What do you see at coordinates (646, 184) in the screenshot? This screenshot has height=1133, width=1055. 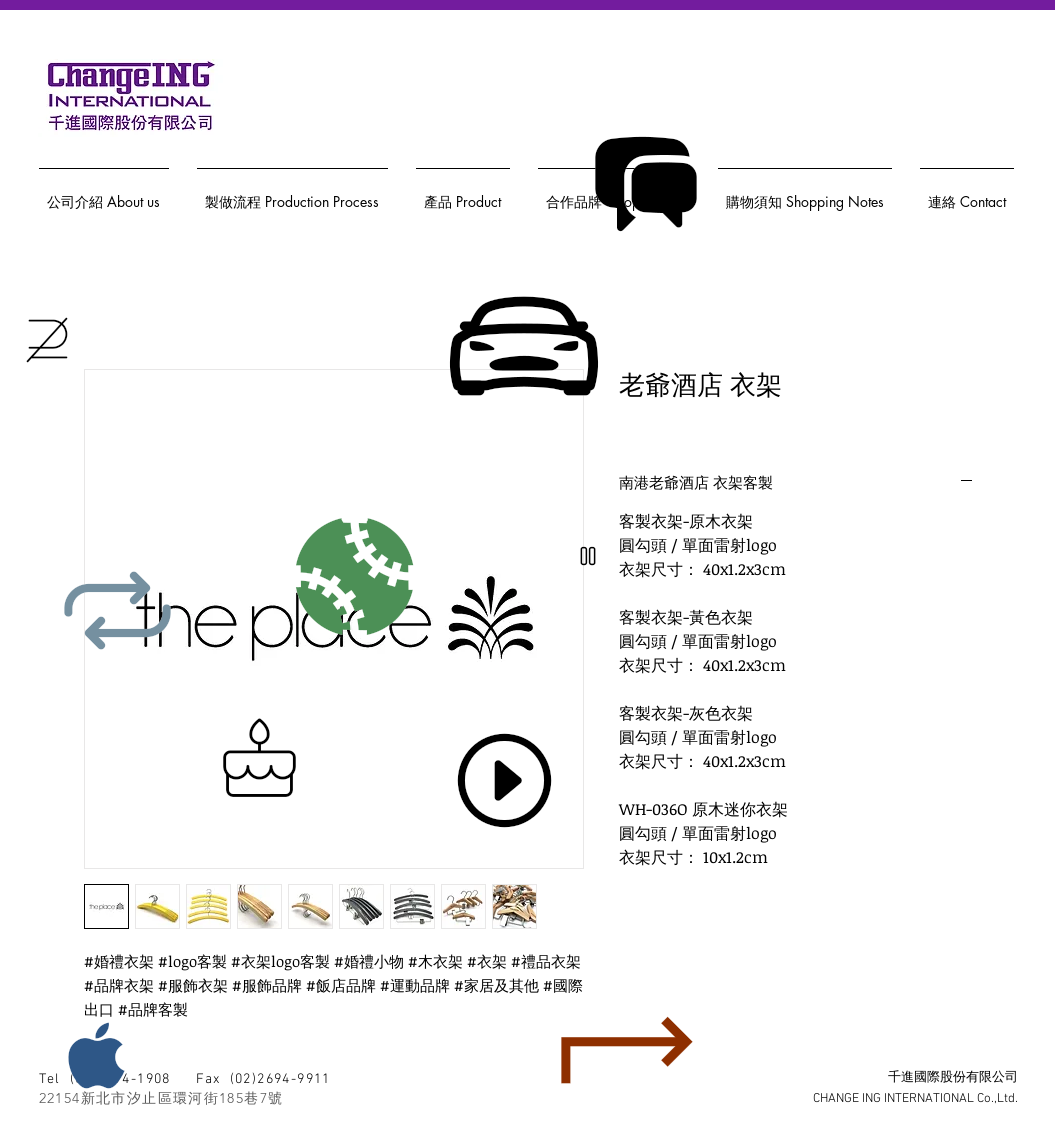 I see `open messaging or chat` at bounding box center [646, 184].